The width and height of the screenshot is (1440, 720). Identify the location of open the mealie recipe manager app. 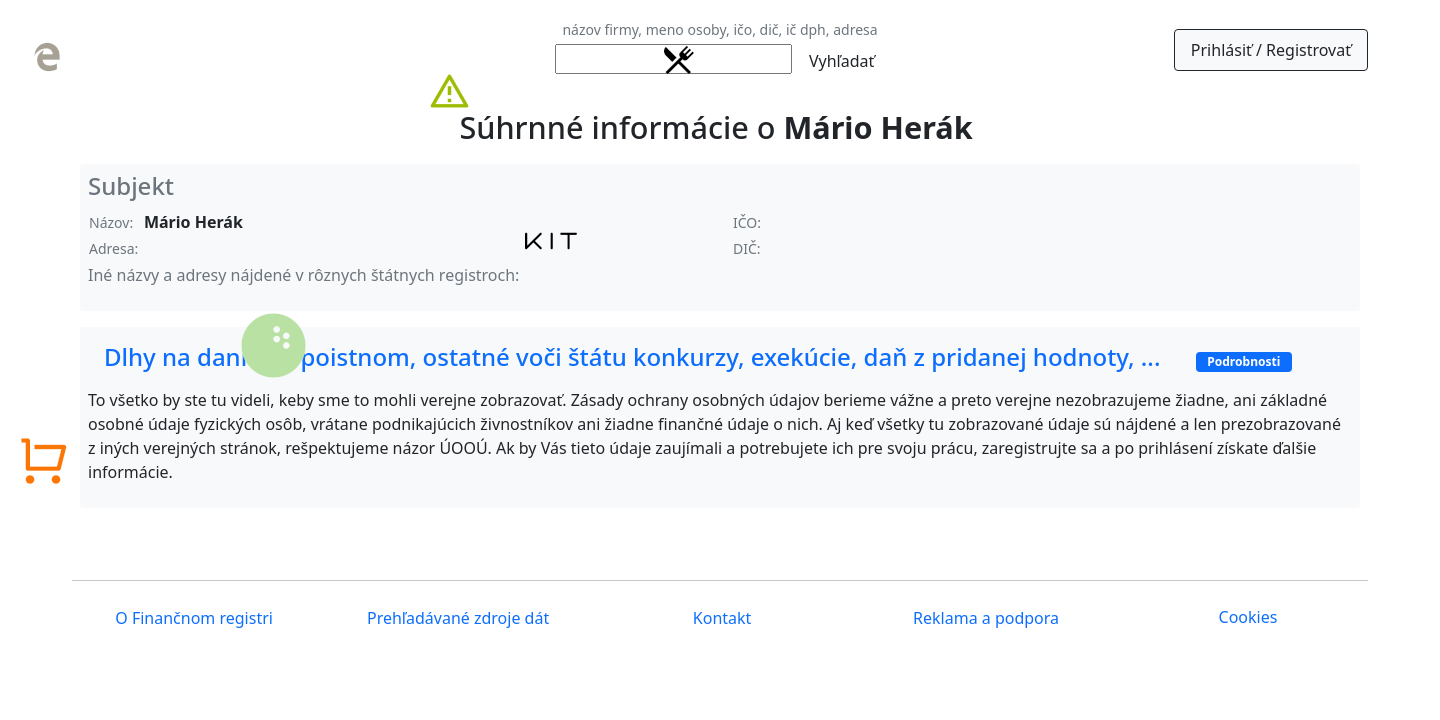
(679, 60).